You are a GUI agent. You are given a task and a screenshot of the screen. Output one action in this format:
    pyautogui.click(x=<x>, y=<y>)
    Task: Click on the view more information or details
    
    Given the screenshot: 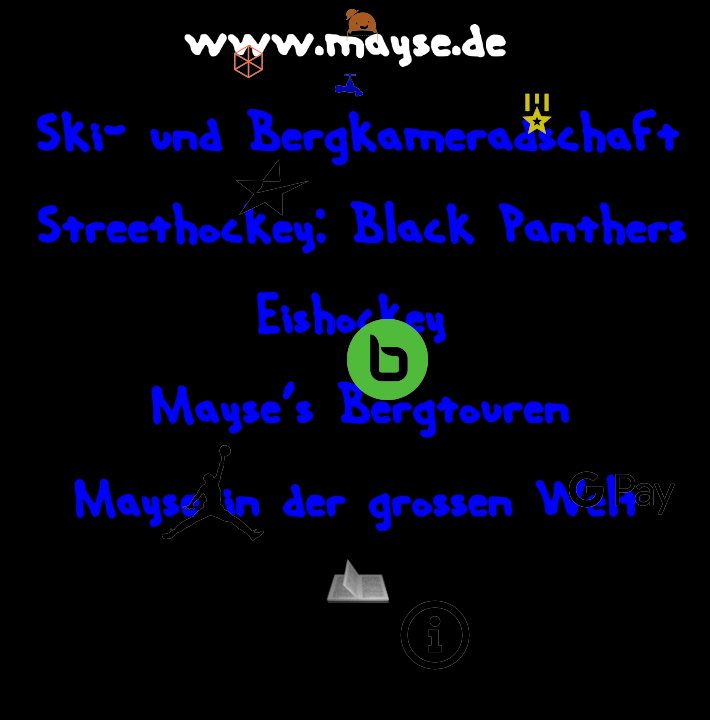 What is the action you would take?
    pyautogui.click(x=435, y=635)
    